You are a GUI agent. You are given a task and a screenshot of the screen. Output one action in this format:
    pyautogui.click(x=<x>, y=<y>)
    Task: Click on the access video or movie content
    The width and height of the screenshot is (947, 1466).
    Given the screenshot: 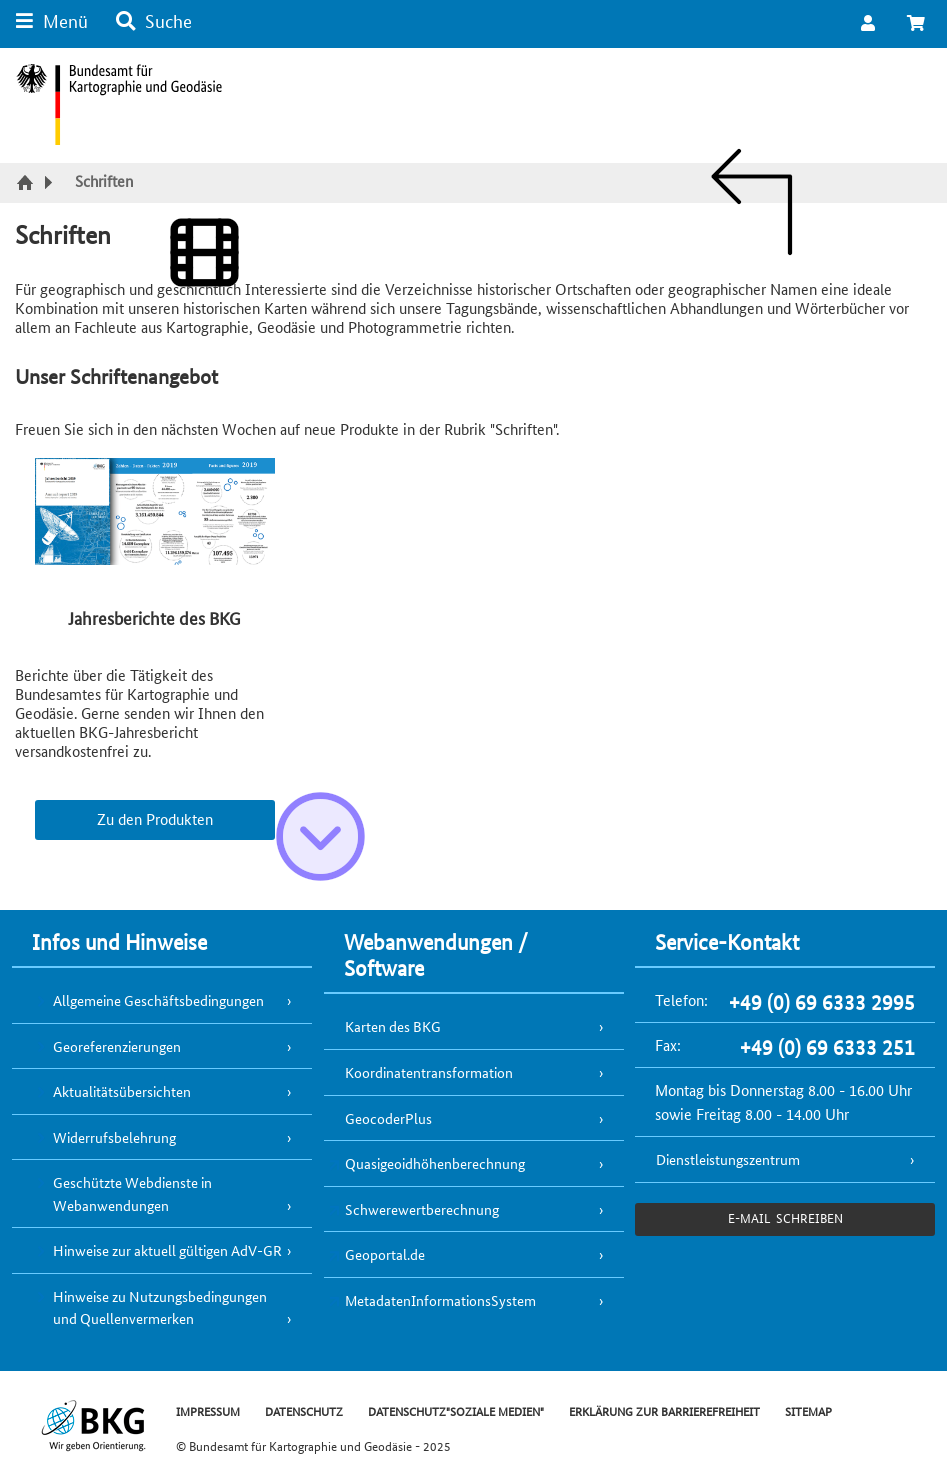 What is the action you would take?
    pyautogui.click(x=204, y=252)
    